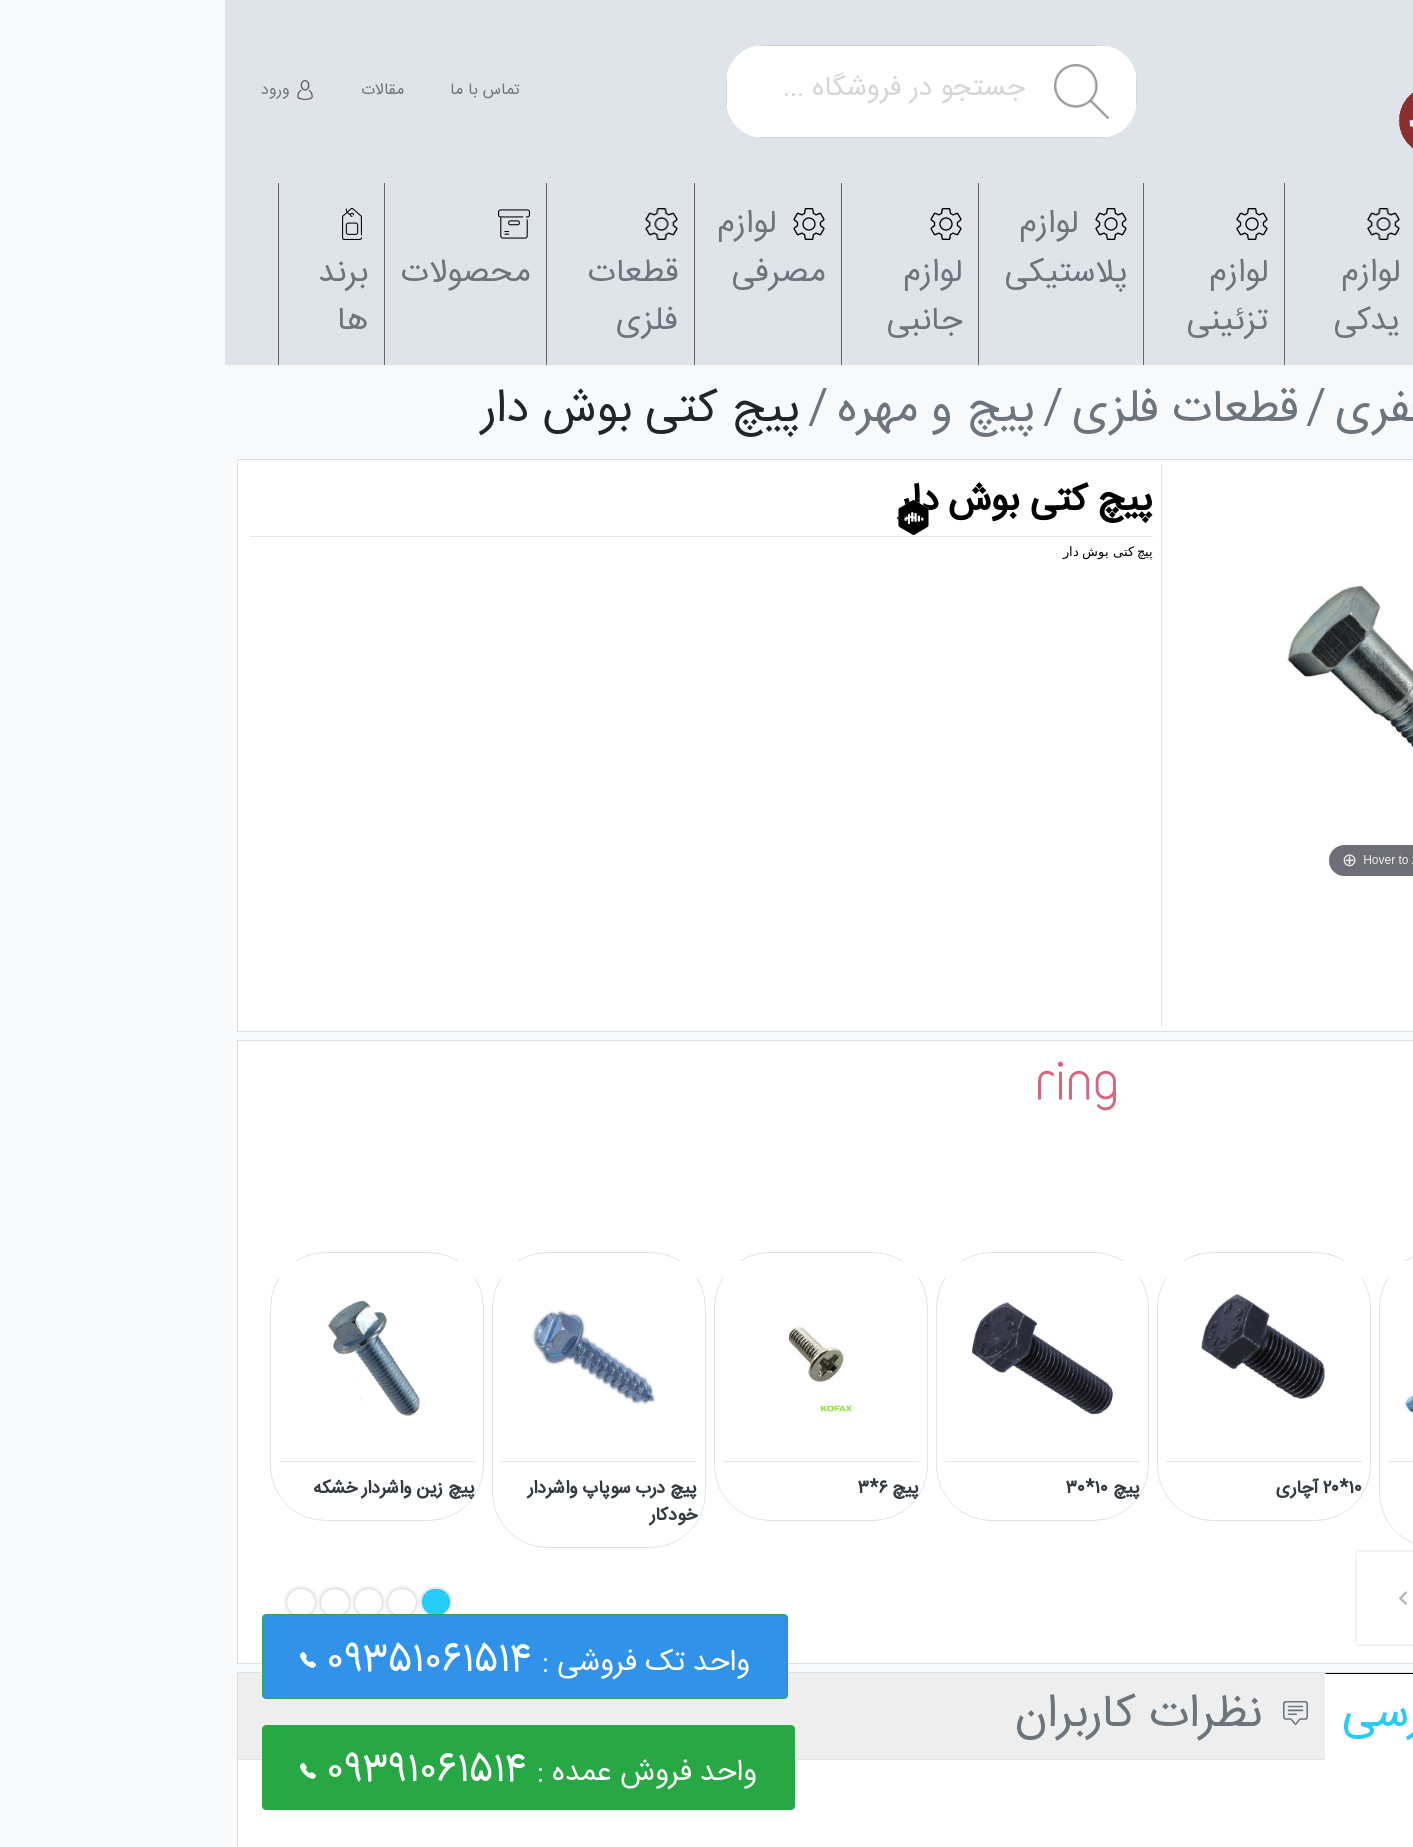 The width and height of the screenshot is (1413, 1847). Describe the element at coordinates (1077, 1086) in the screenshot. I see `open the Ring smart home app` at that location.